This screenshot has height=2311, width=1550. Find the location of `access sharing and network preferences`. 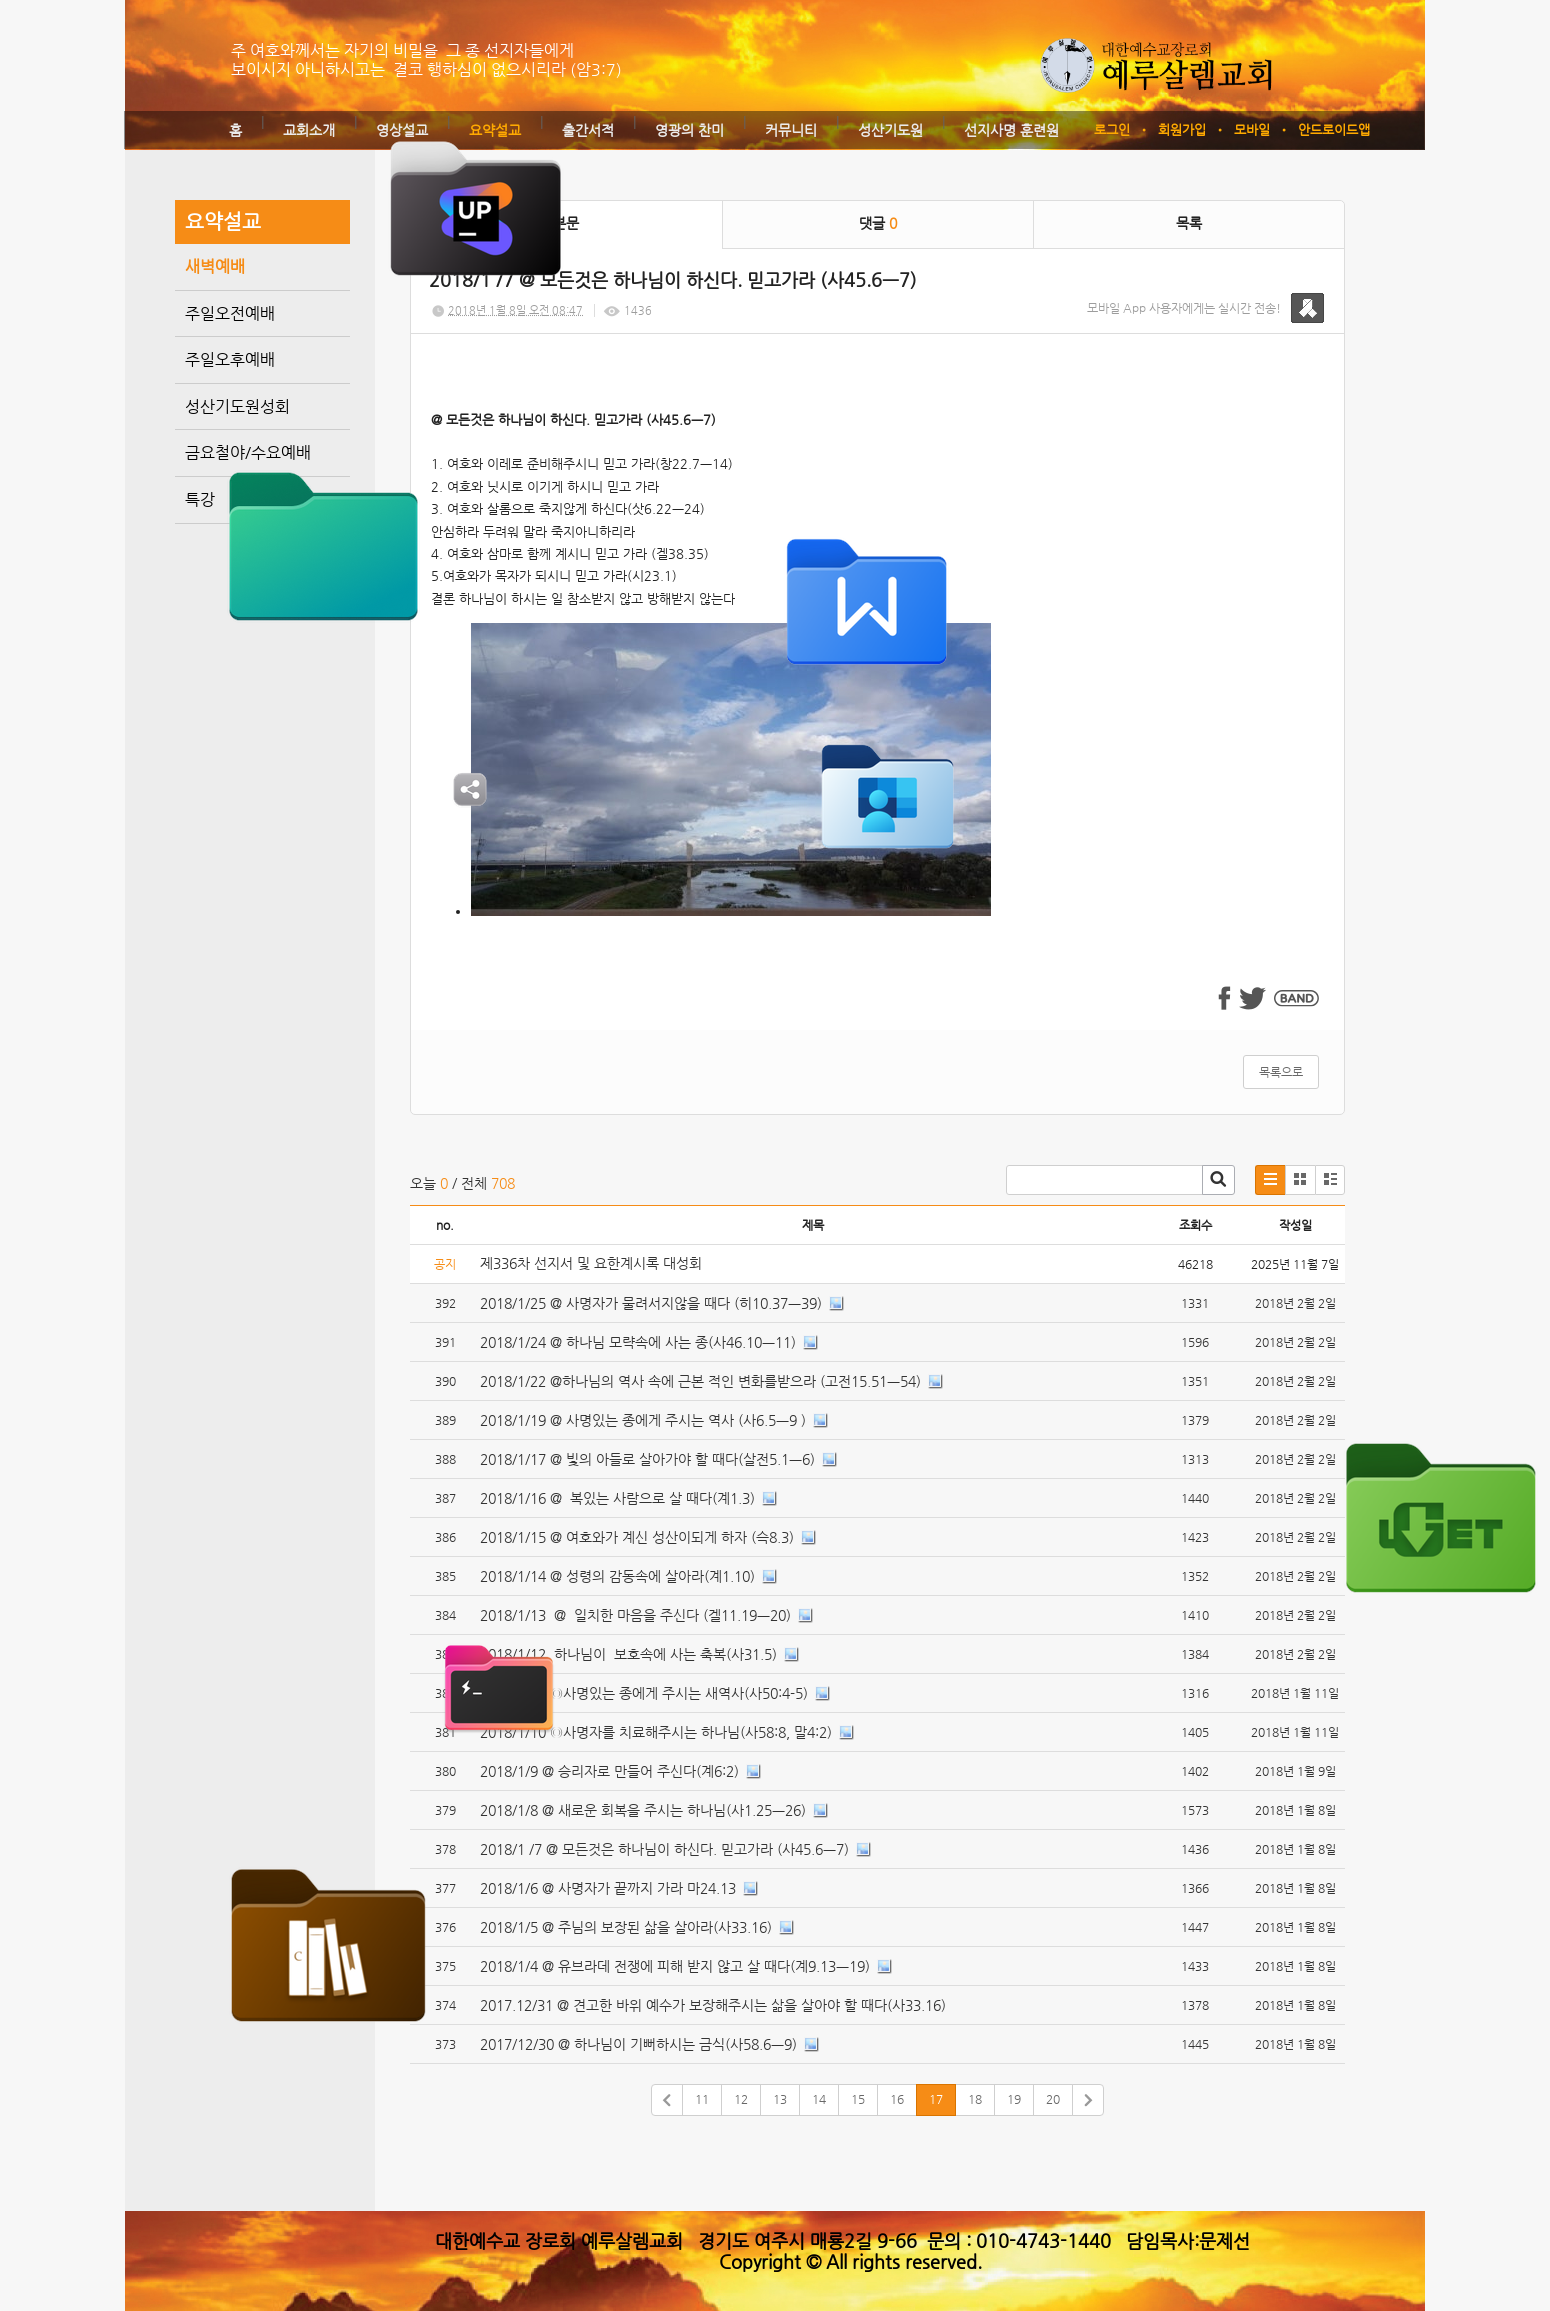

access sharing and network preferences is located at coordinates (470, 790).